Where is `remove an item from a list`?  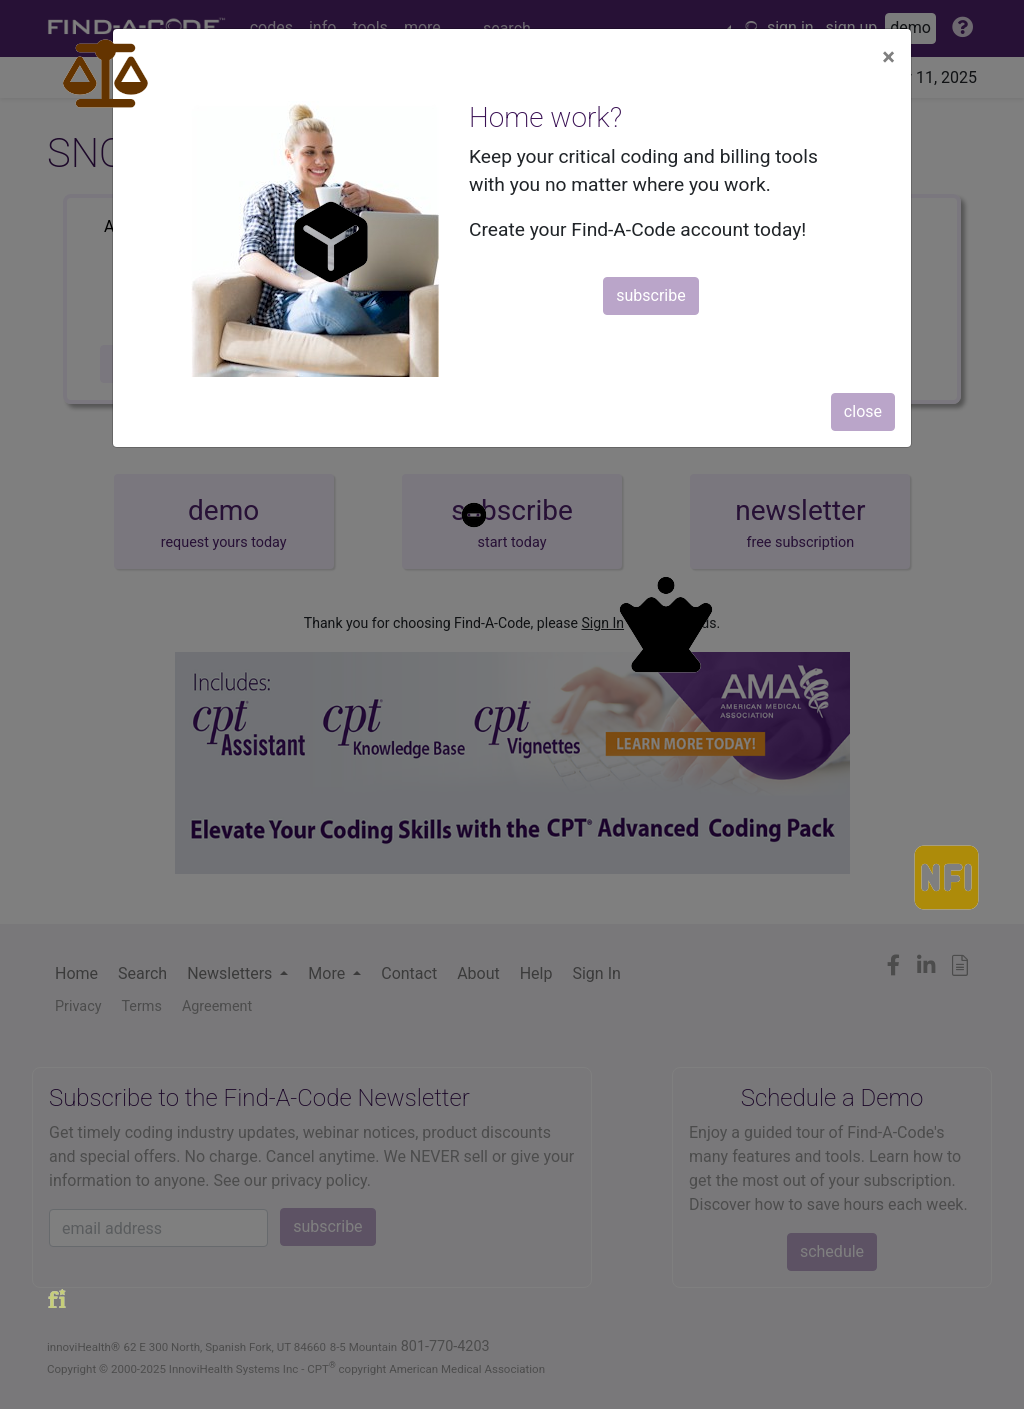 remove an item from a list is located at coordinates (474, 515).